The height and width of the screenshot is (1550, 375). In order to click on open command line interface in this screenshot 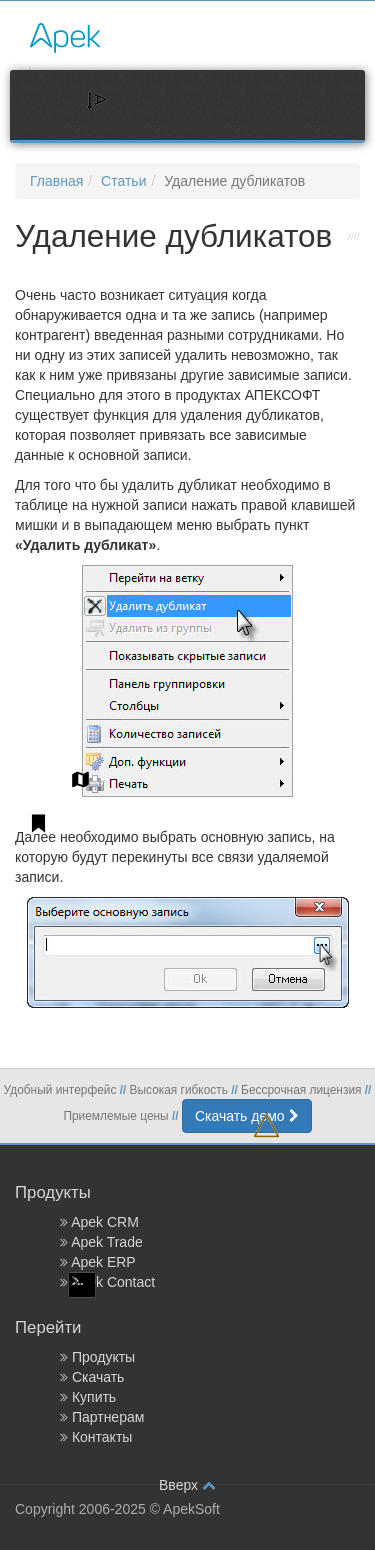, I will do `click(82, 1285)`.